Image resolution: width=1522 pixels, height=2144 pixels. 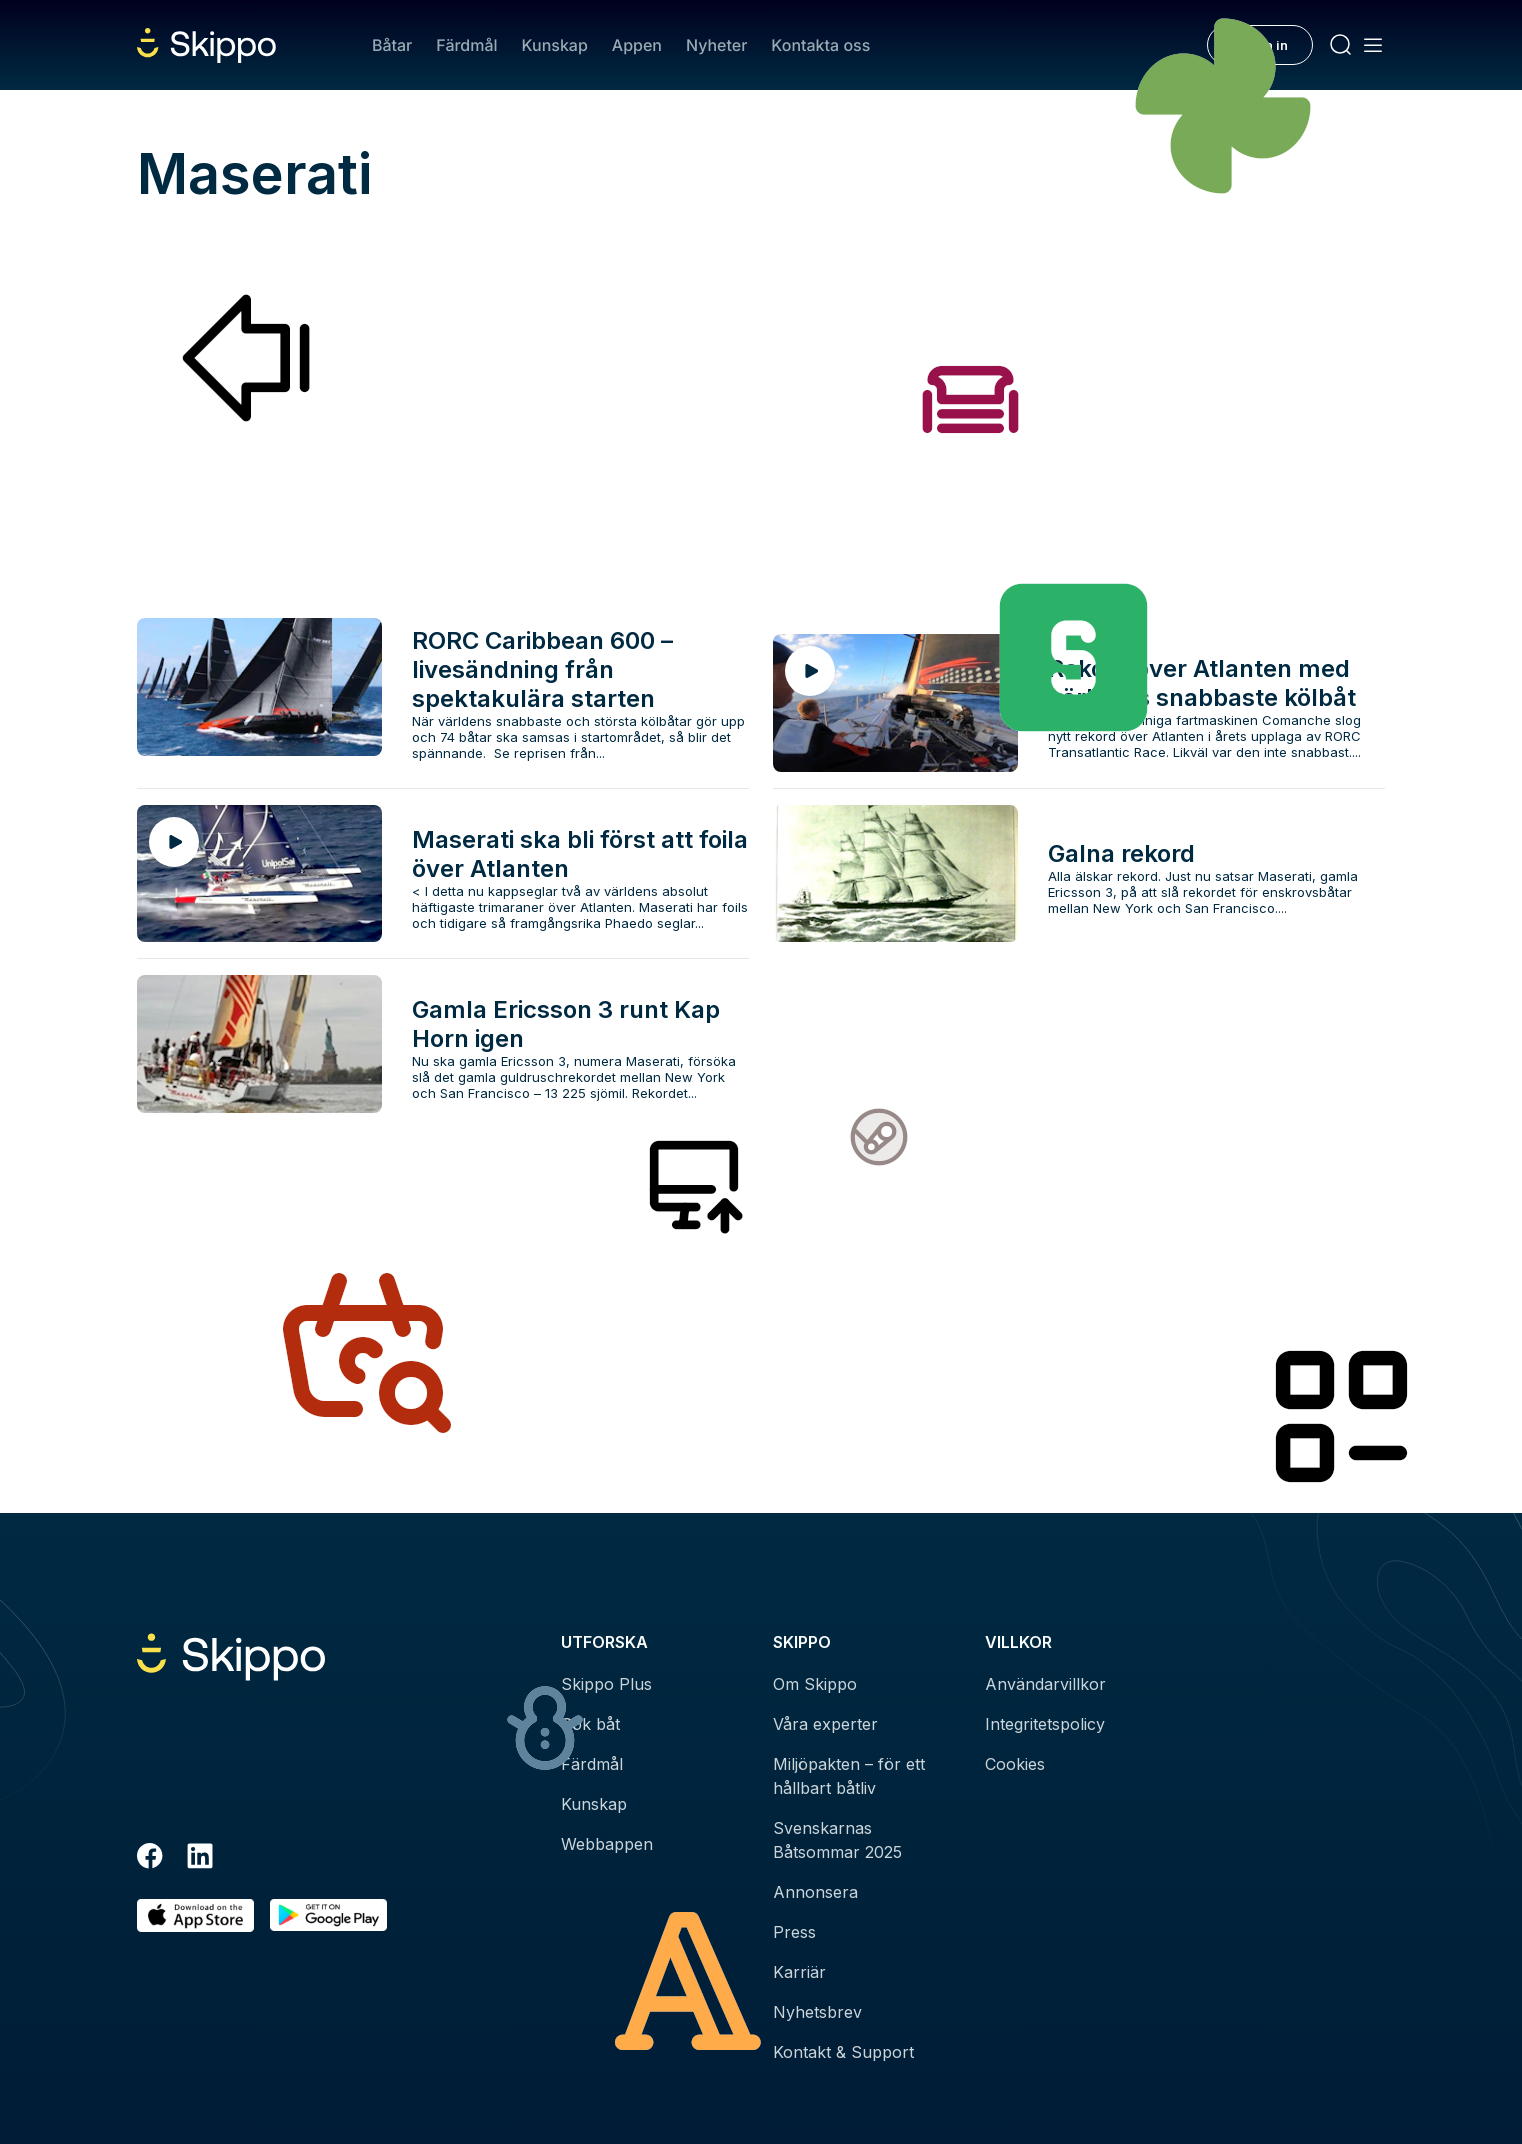 What do you see at coordinates (879, 1137) in the screenshot?
I see `open Steam application` at bounding box center [879, 1137].